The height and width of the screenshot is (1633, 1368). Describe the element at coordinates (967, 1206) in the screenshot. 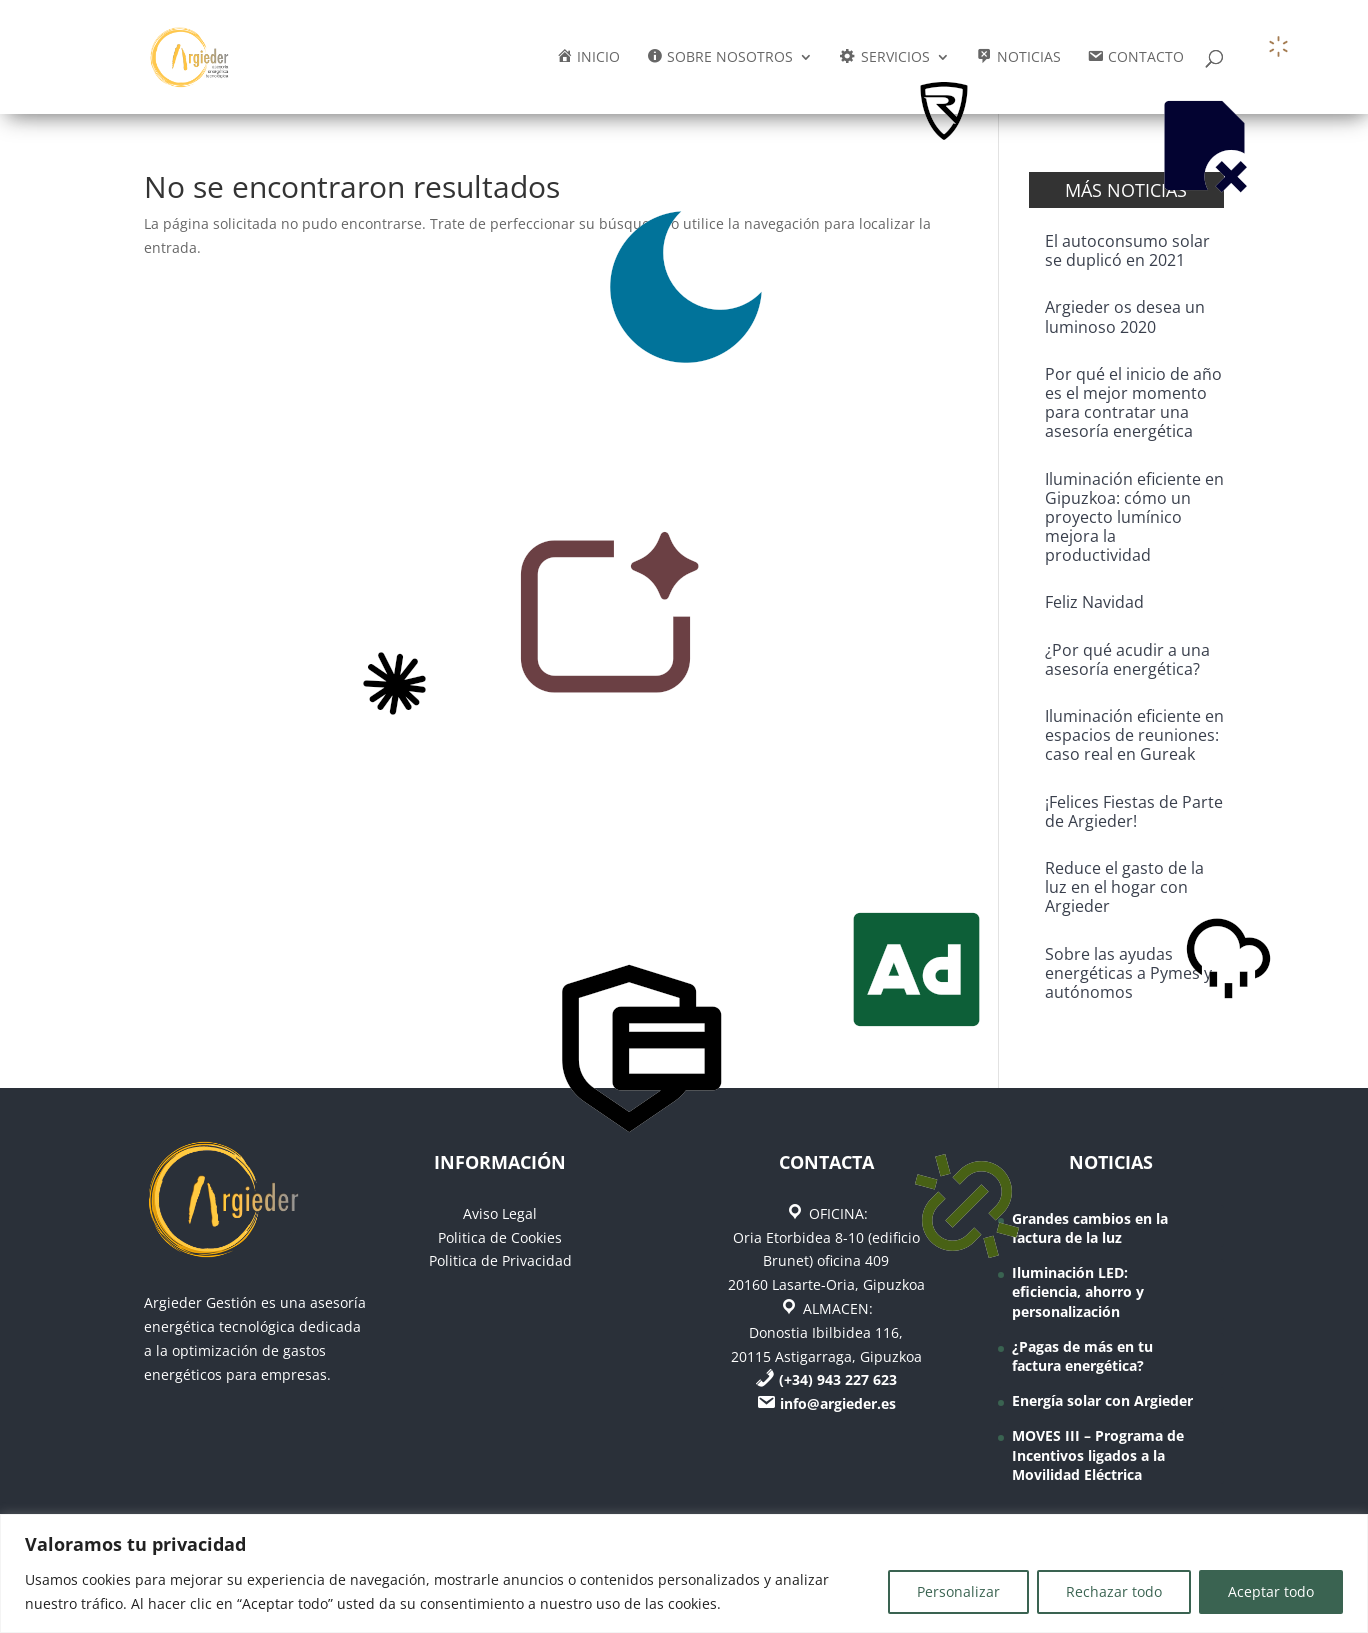

I see `unlink or break a connected URL` at that location.